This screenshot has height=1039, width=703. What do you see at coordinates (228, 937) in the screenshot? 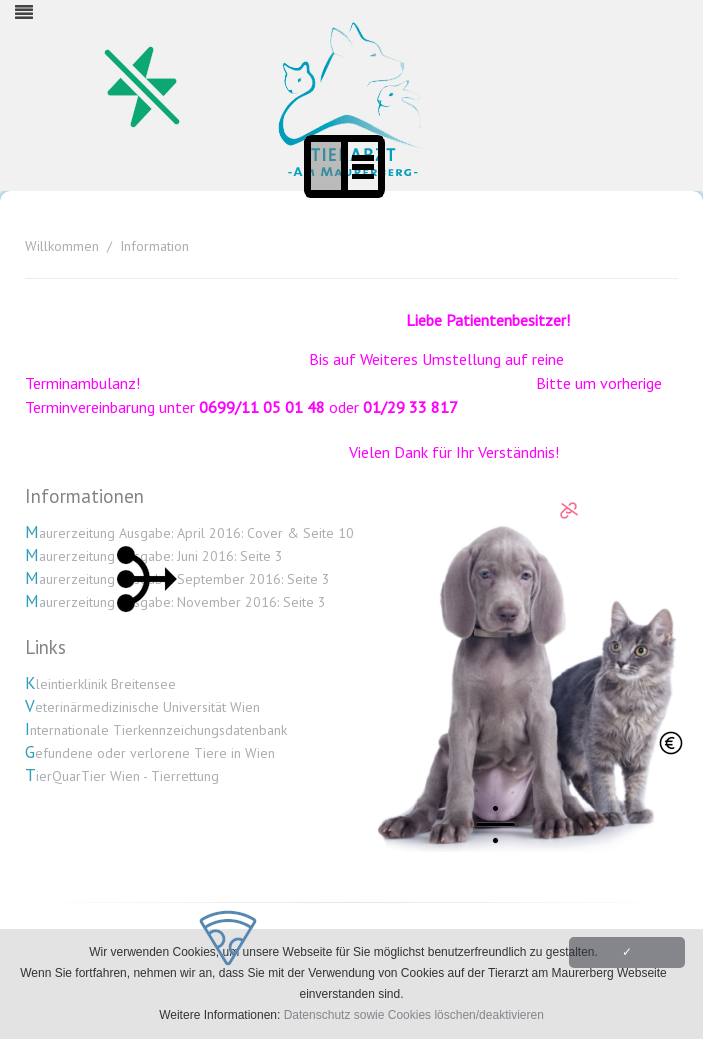
I see `browse food or restaurant options` at bounding box center [228, 937].